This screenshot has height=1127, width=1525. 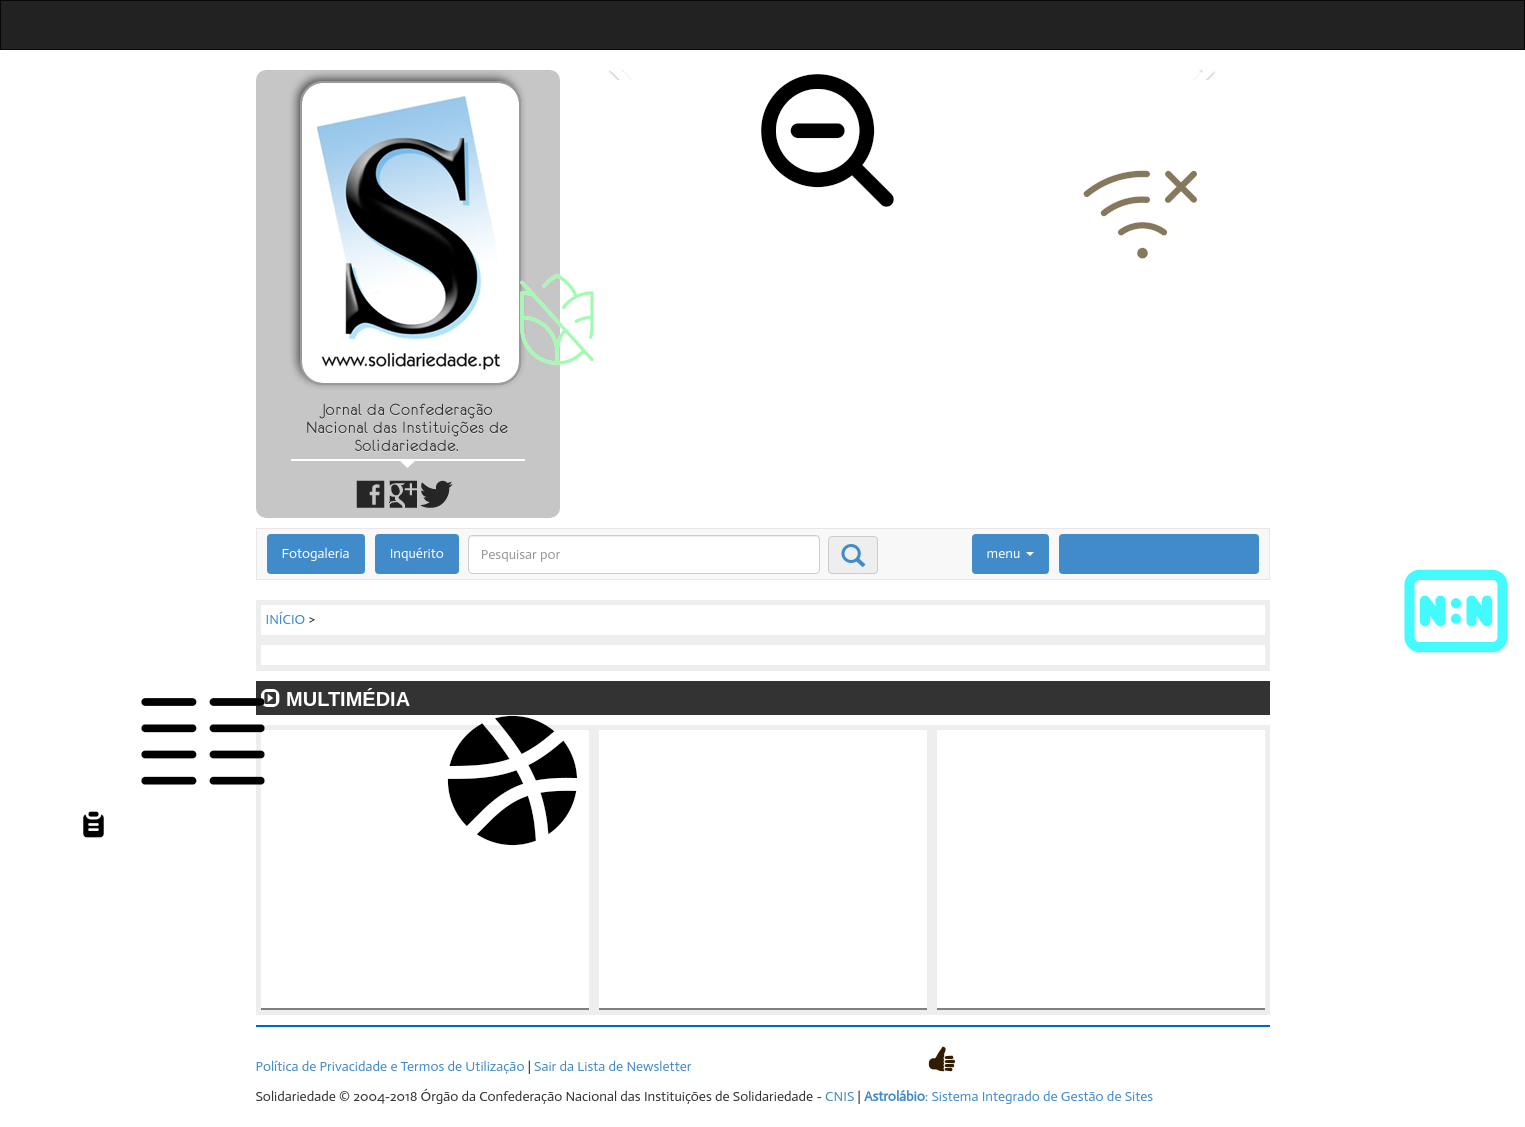 I want to click on no wifi connection available, so click(x=1142, y=212).